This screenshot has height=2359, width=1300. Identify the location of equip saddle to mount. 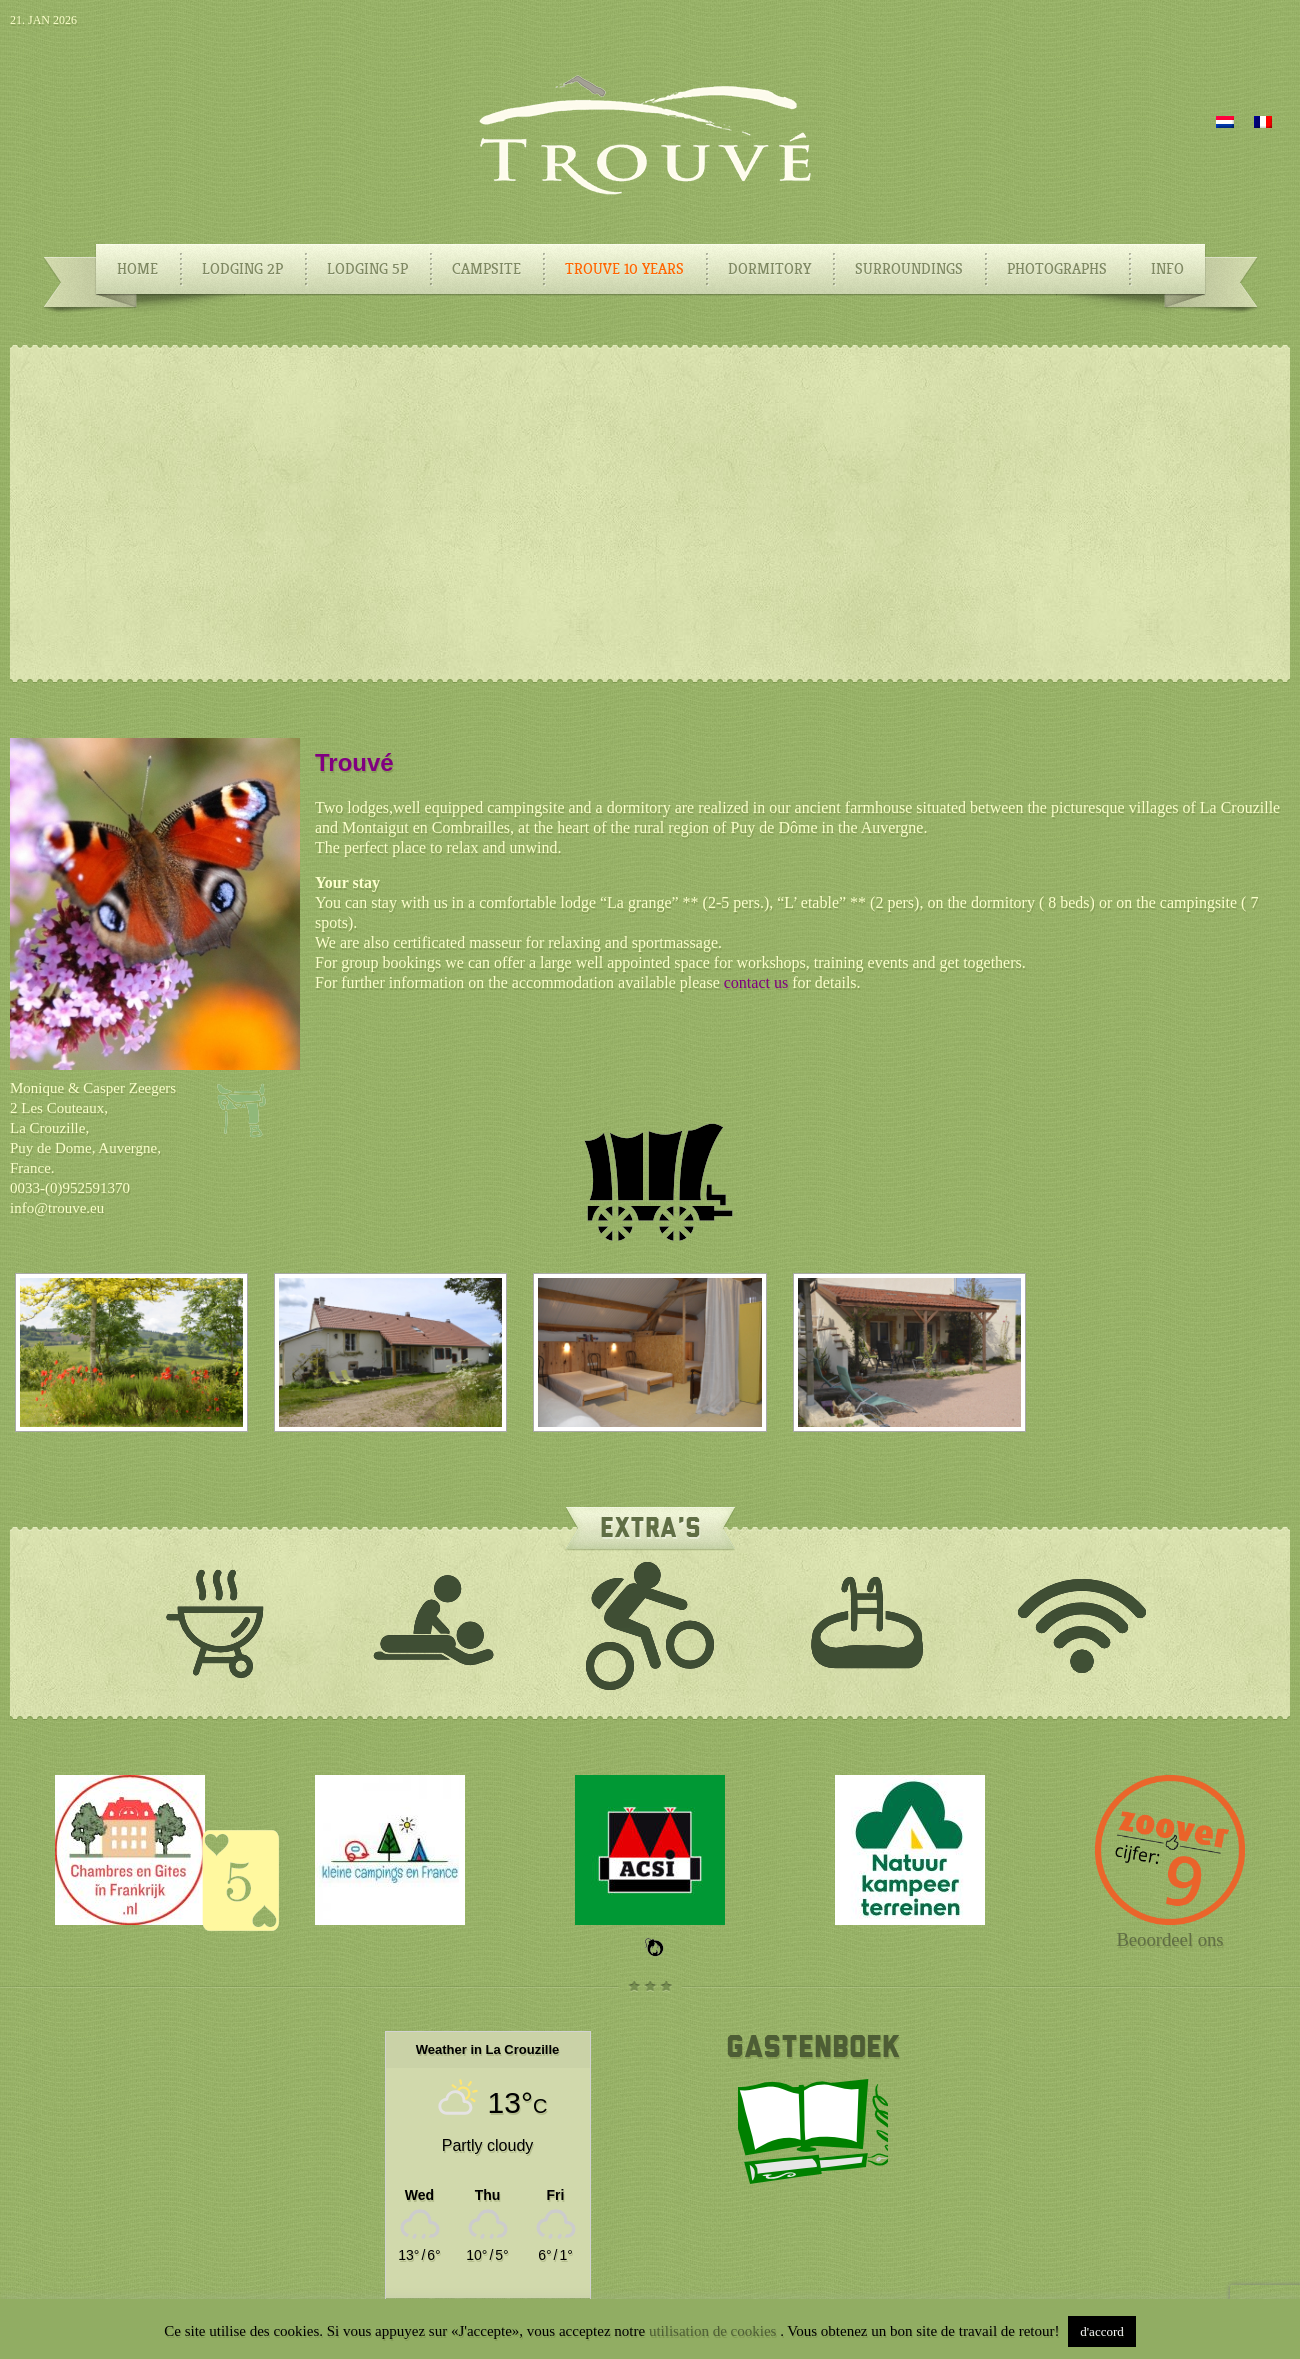
(241, 1110).